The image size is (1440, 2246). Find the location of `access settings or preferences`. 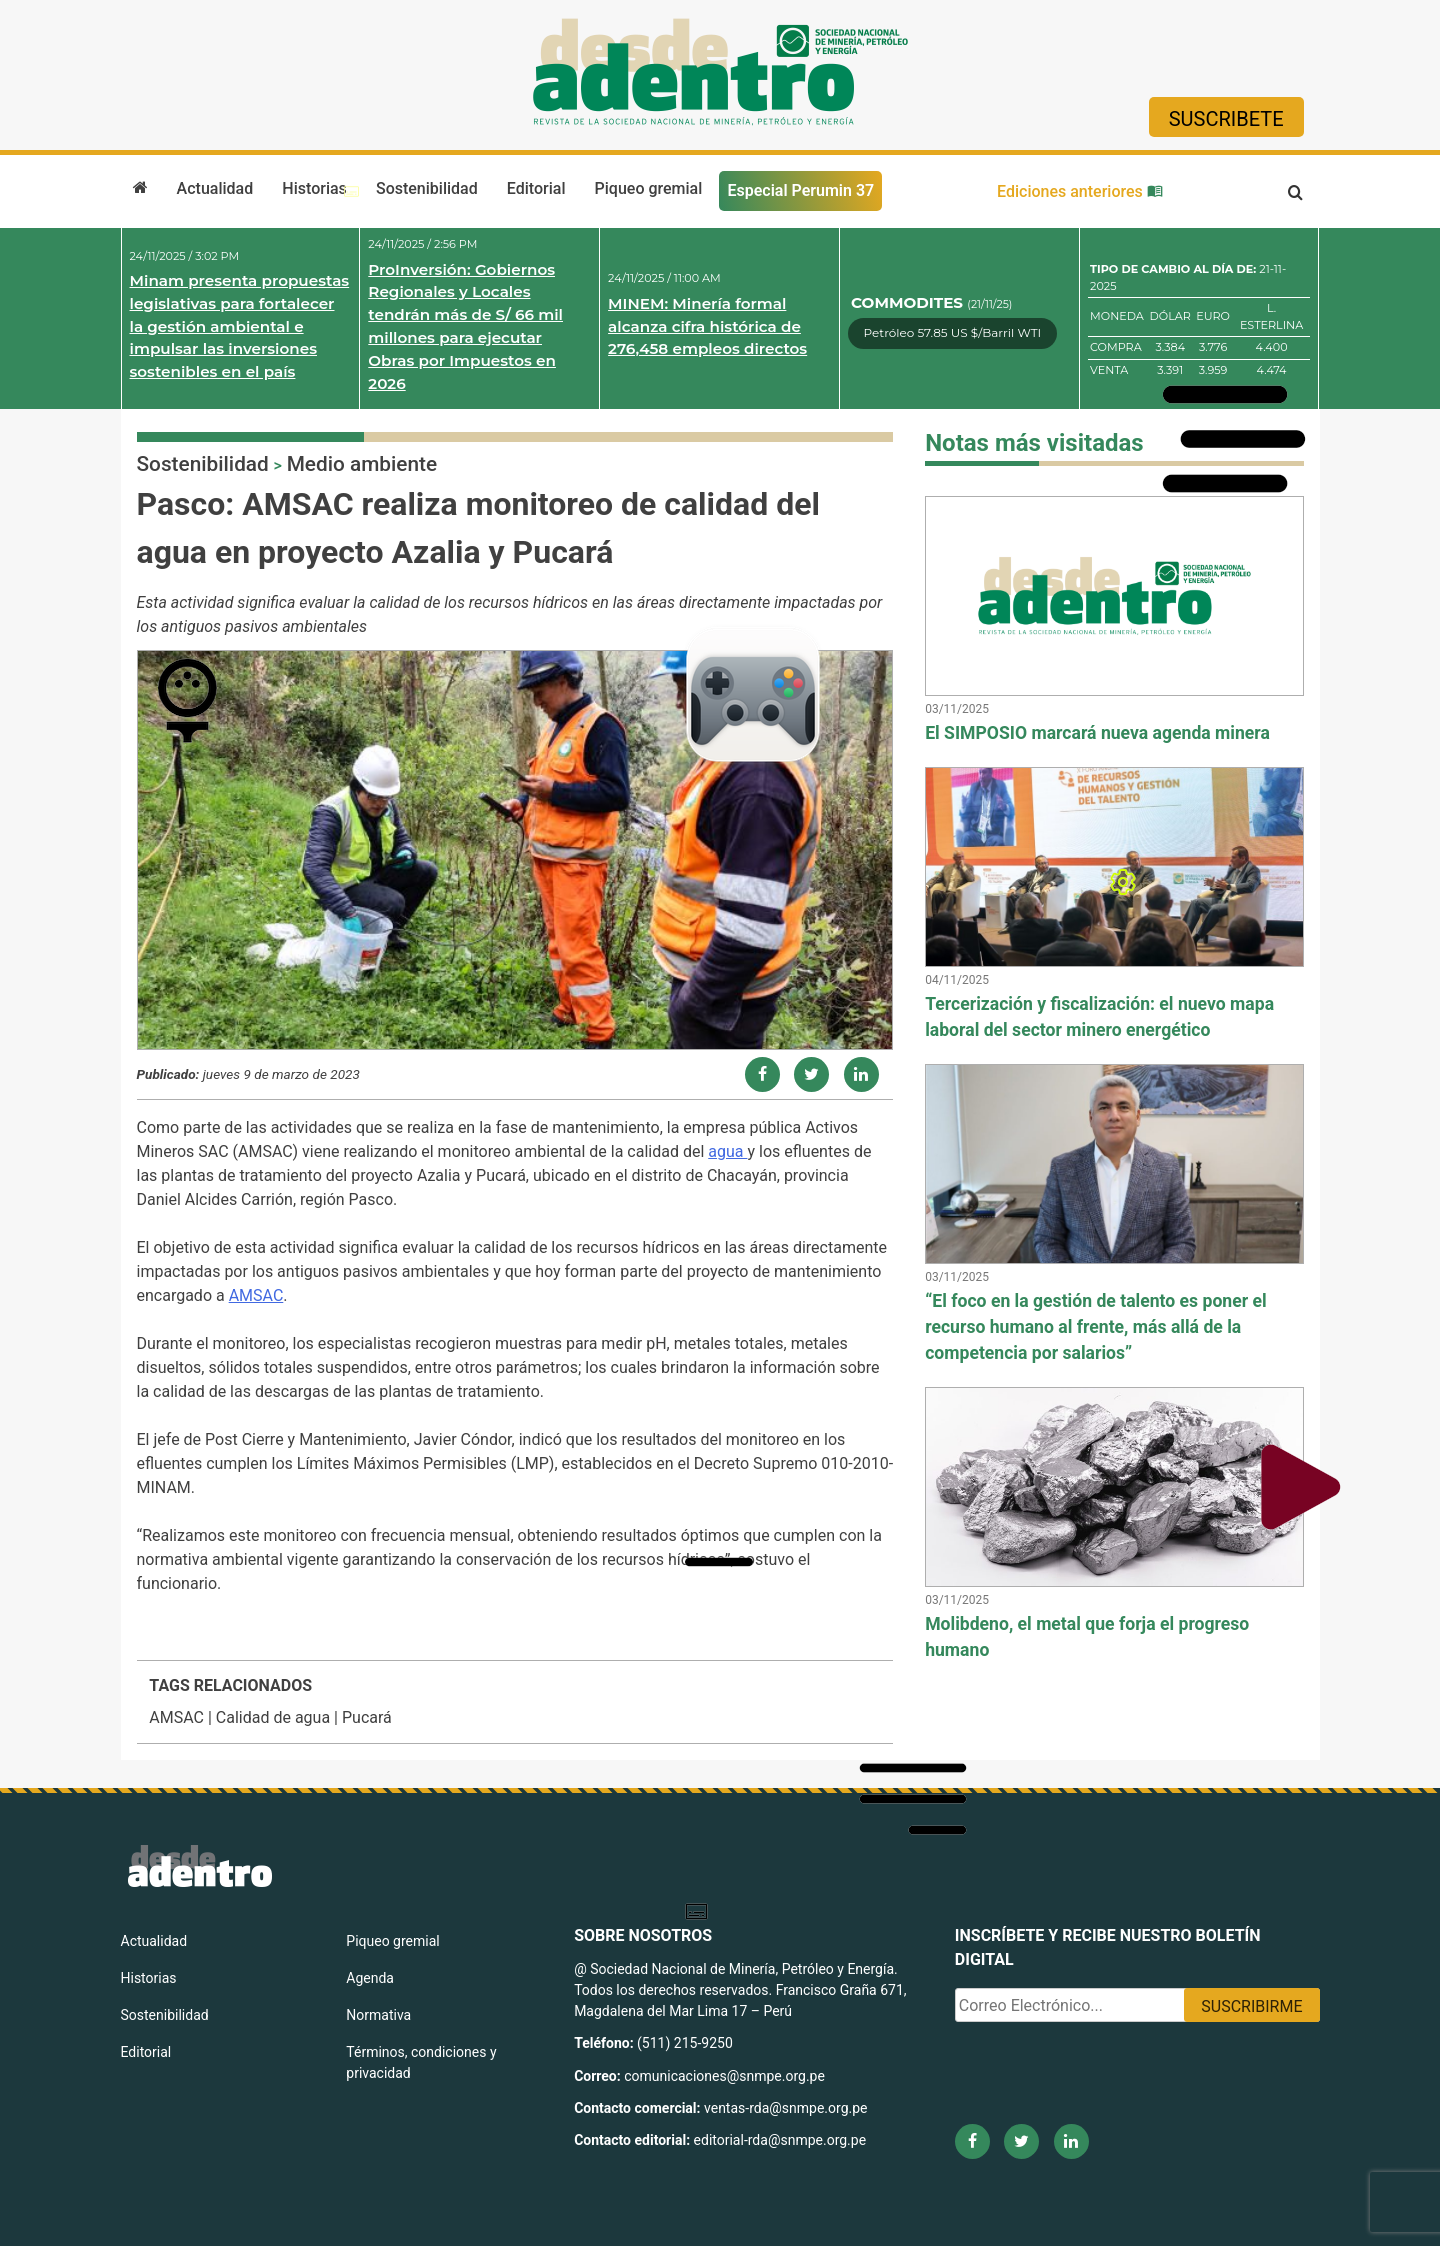

access settings or preferences is located at coordinates (1123, 882).